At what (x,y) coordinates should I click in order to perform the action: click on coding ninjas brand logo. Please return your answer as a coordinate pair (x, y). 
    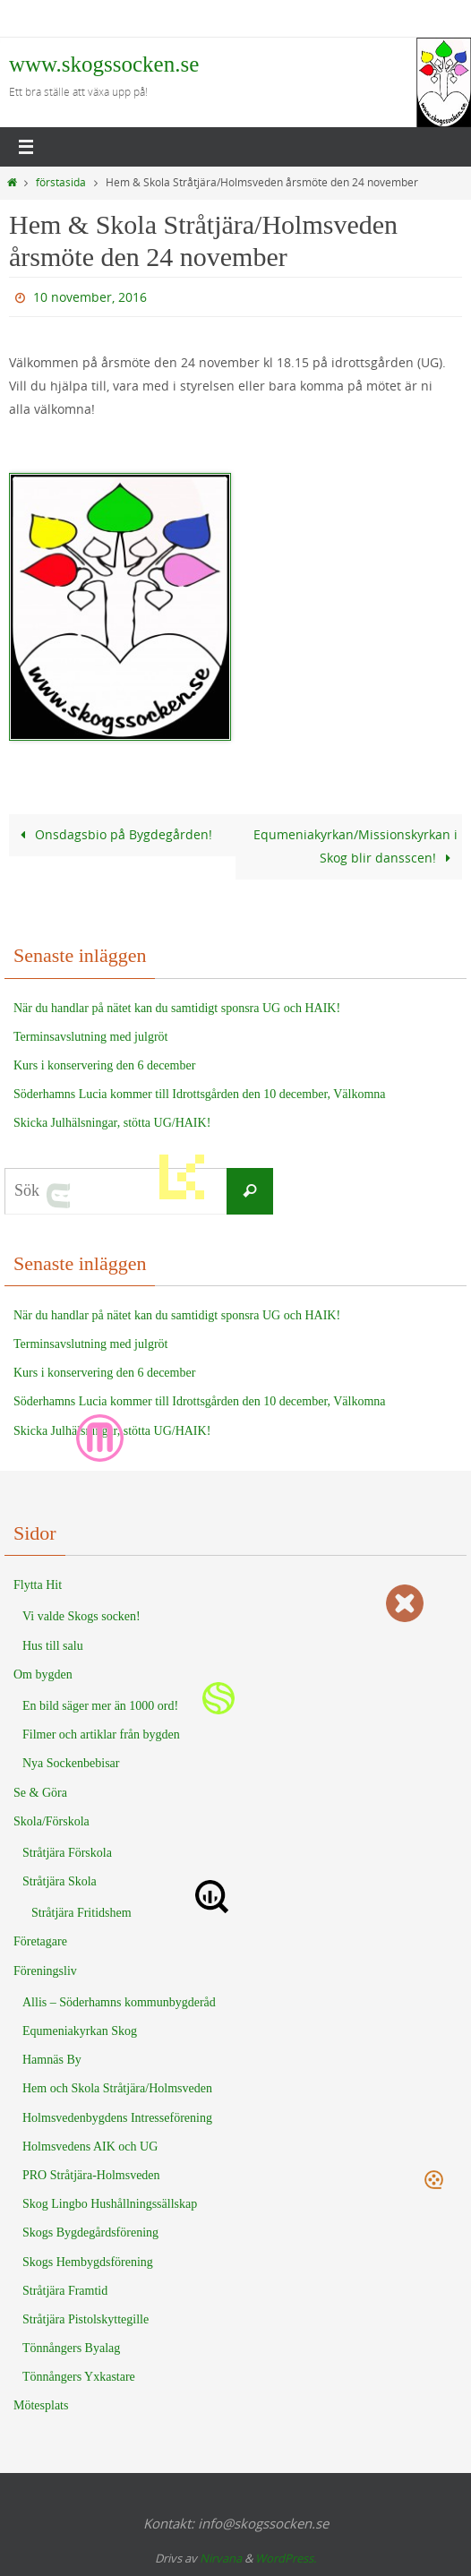
    Looking at the image, I should click on (58, 1196).